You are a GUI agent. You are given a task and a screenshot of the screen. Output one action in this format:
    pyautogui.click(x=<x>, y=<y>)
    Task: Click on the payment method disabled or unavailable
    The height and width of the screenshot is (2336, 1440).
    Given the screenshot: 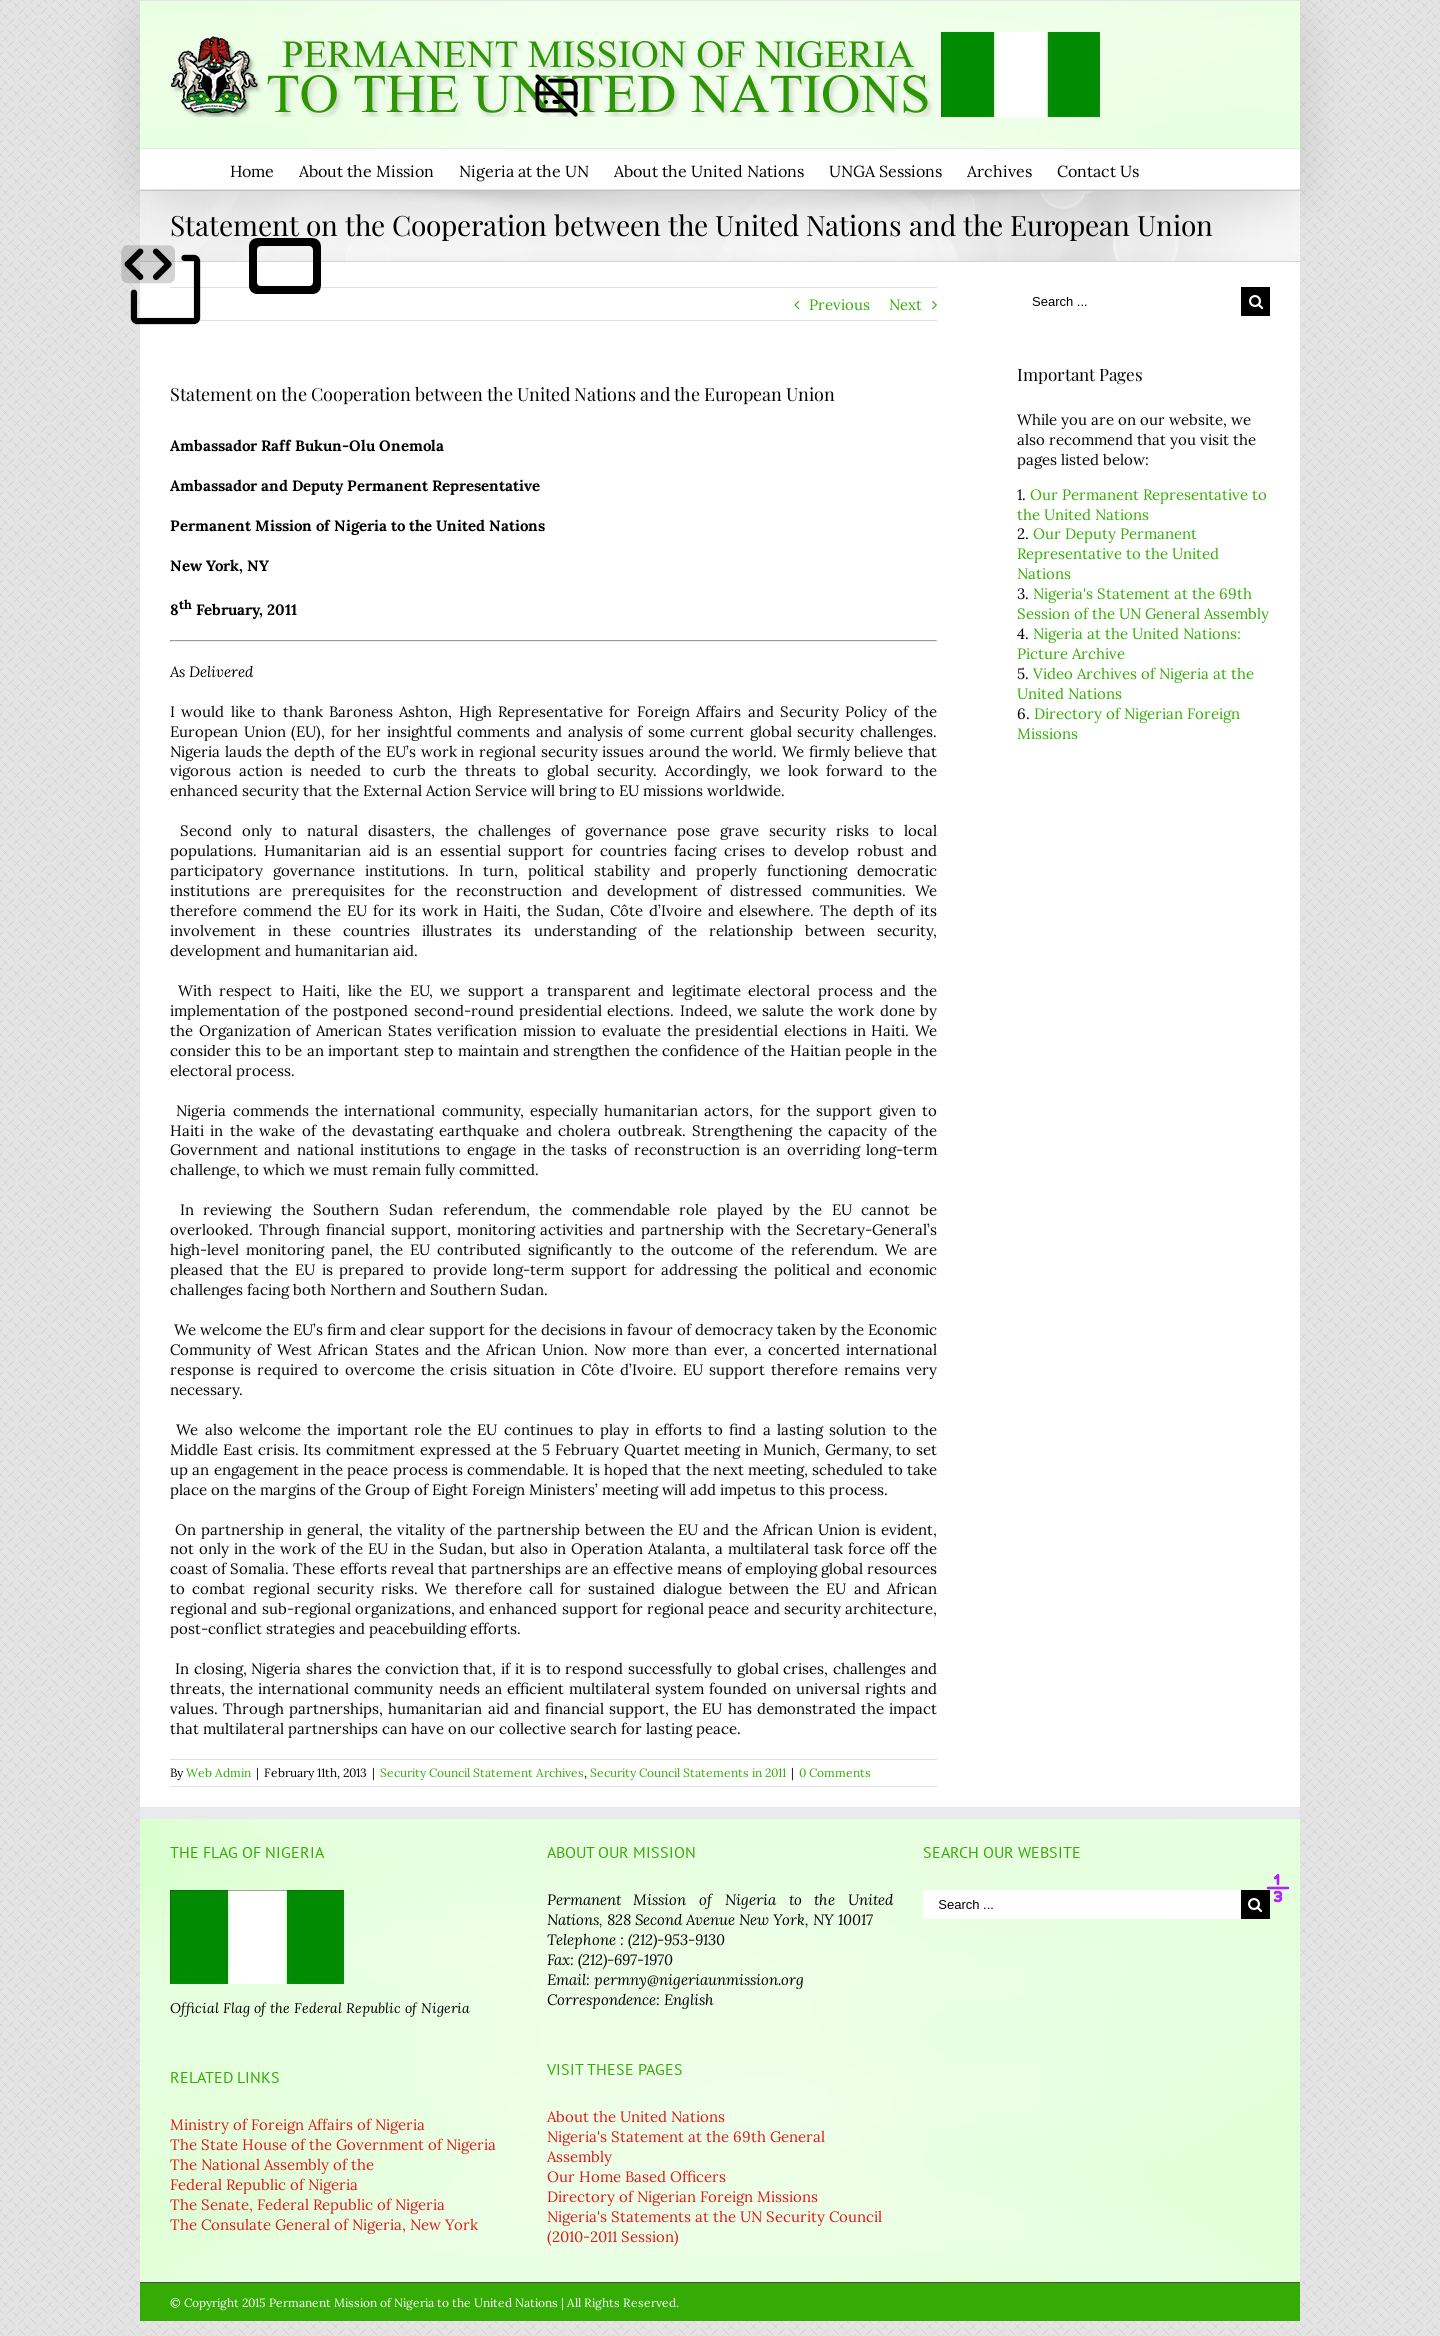 What is the action you would take?
    pyautogui.click(x=556, y=95)
    